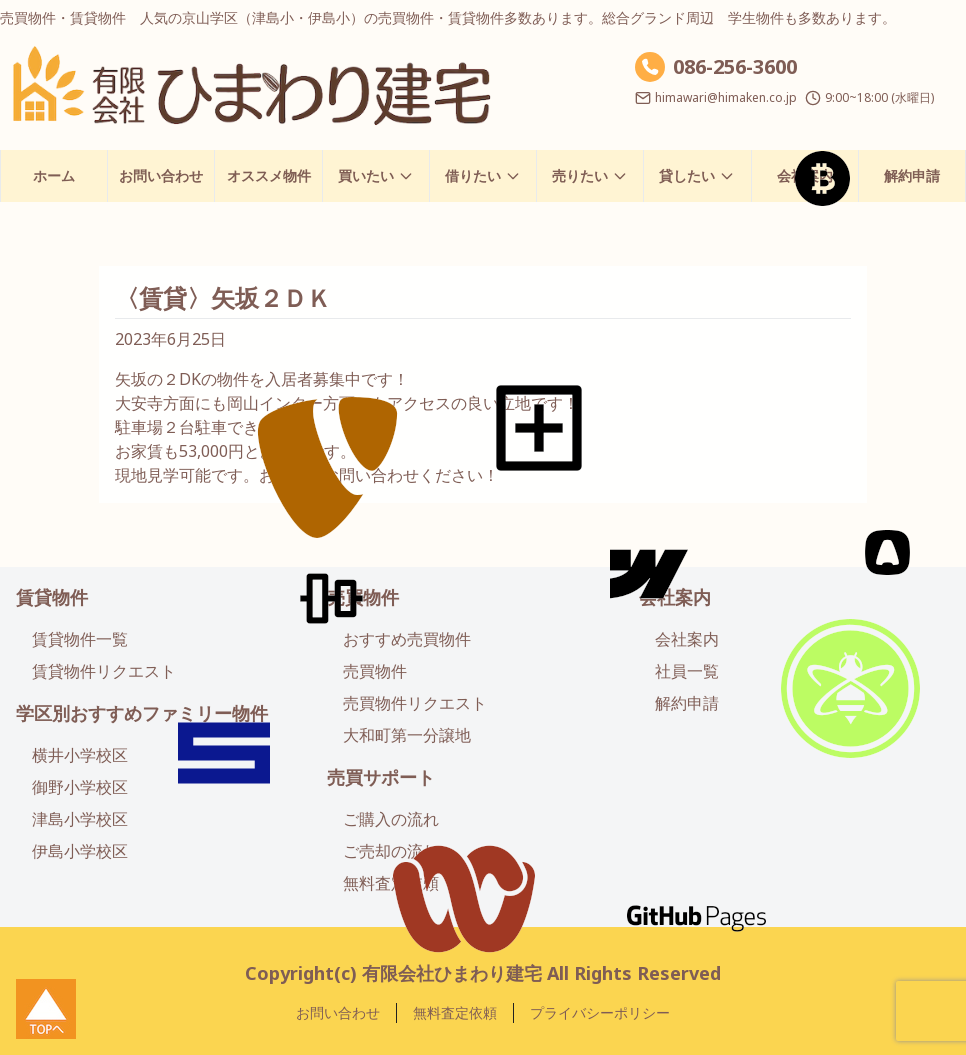  Describe the element at coordinates (224, 753) in the screenshot. I see `suckless software project logo` at that location.